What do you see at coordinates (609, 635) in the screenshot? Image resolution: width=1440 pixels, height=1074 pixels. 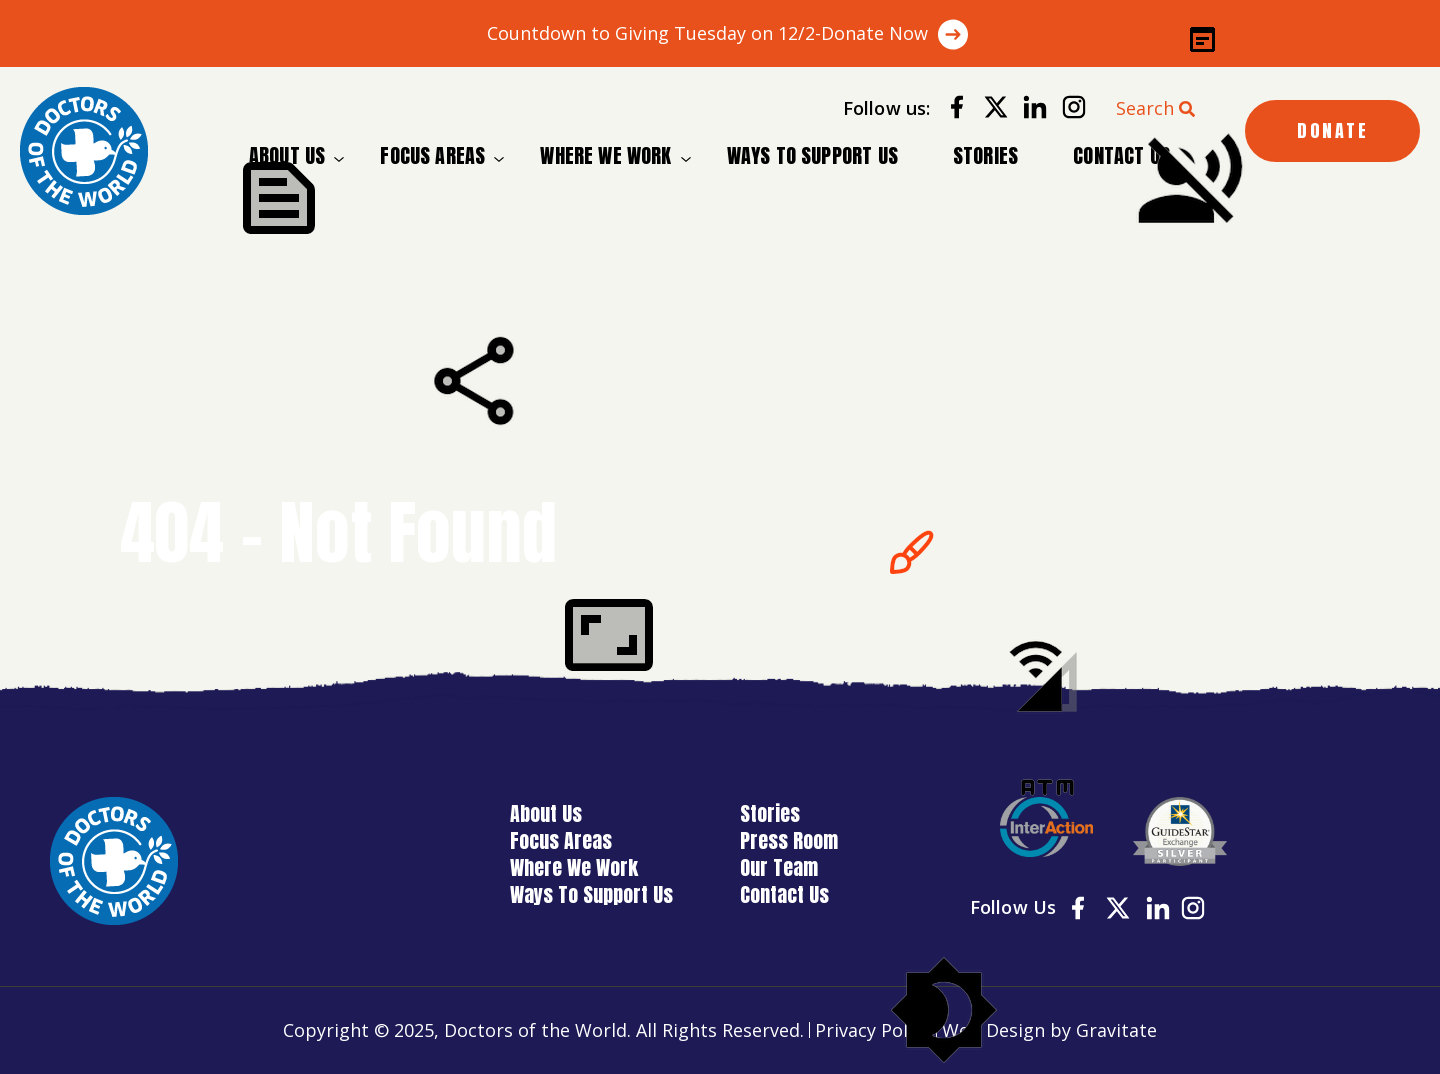 I see `adjust aspect ratio settings` at bounding box center [609, 635].